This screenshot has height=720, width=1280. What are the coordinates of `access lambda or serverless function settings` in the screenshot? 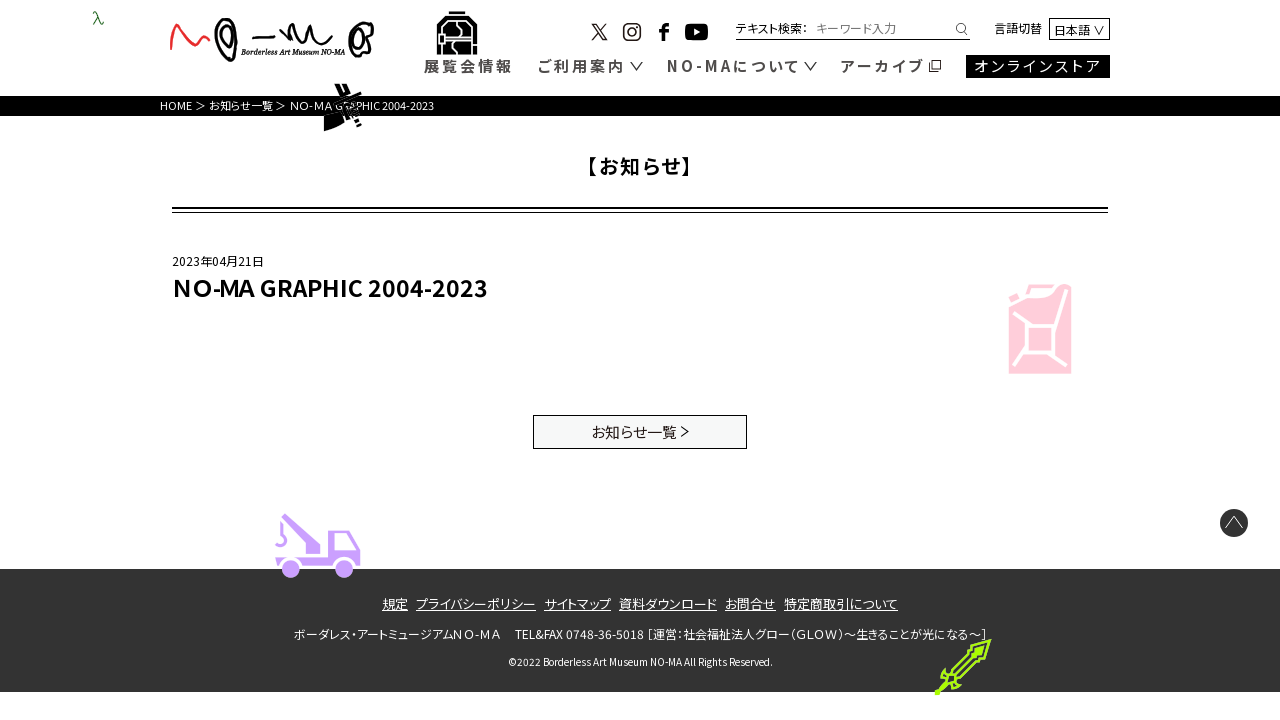 It's located at (98, 18).